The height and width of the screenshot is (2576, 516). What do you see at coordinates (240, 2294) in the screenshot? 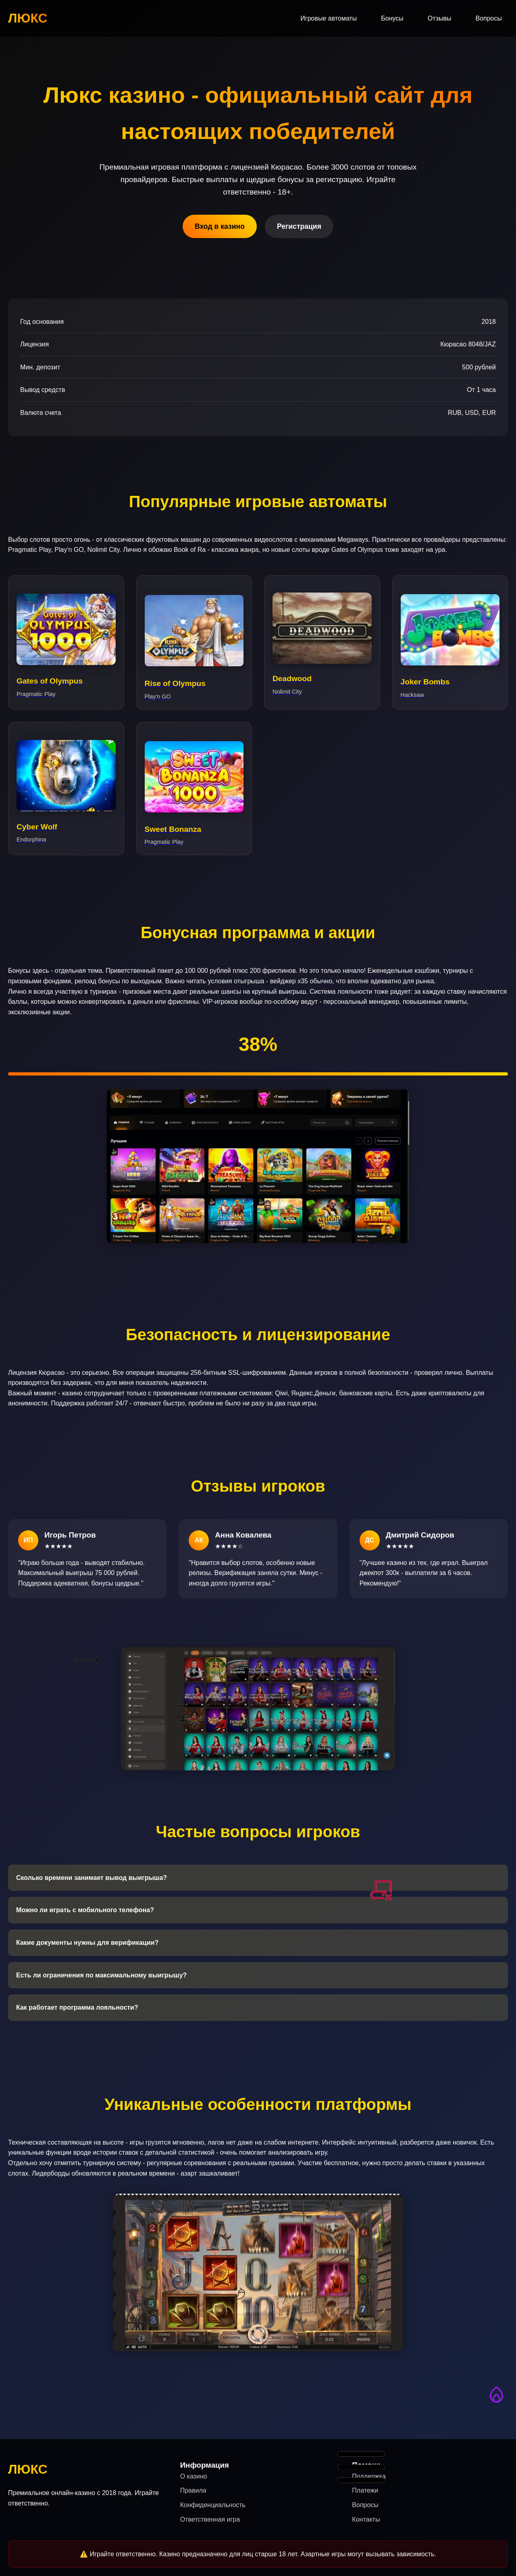
I see `indicates spicy food or heat level` at bounding box center [240, 2294].